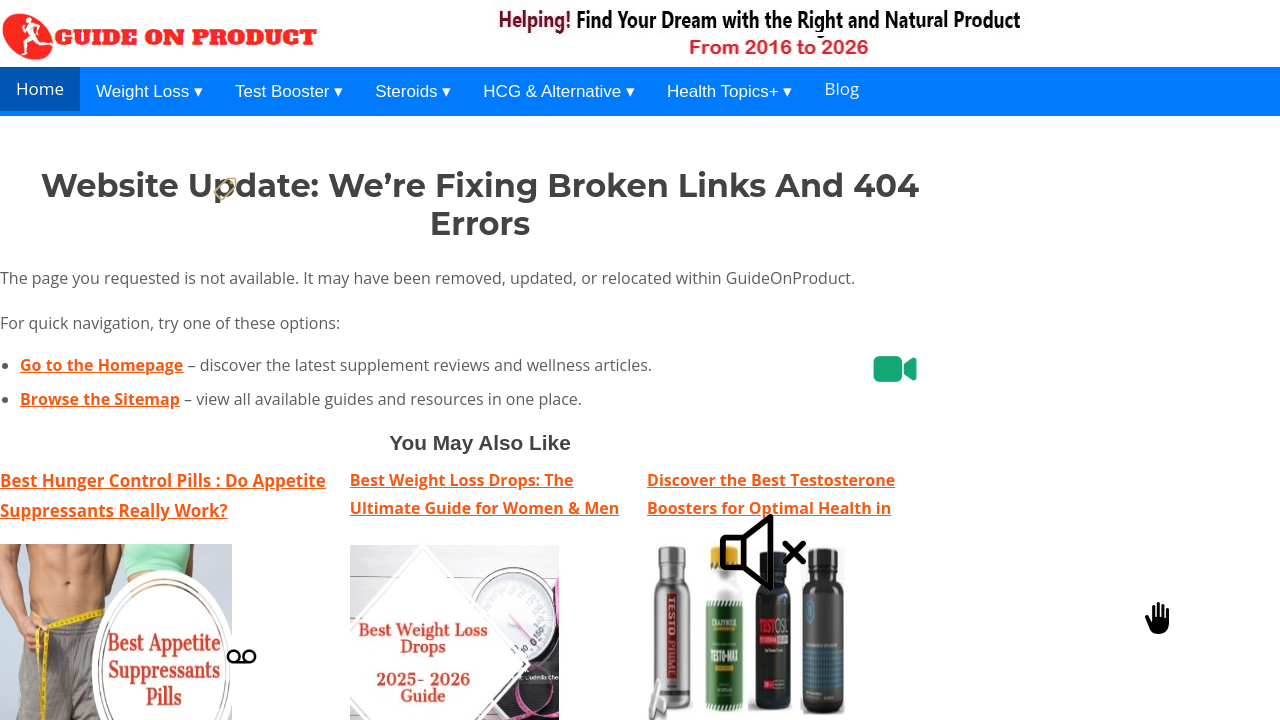 This screenshot has height=720, width=1280. I want to click on start a video call, so click(895, 369).